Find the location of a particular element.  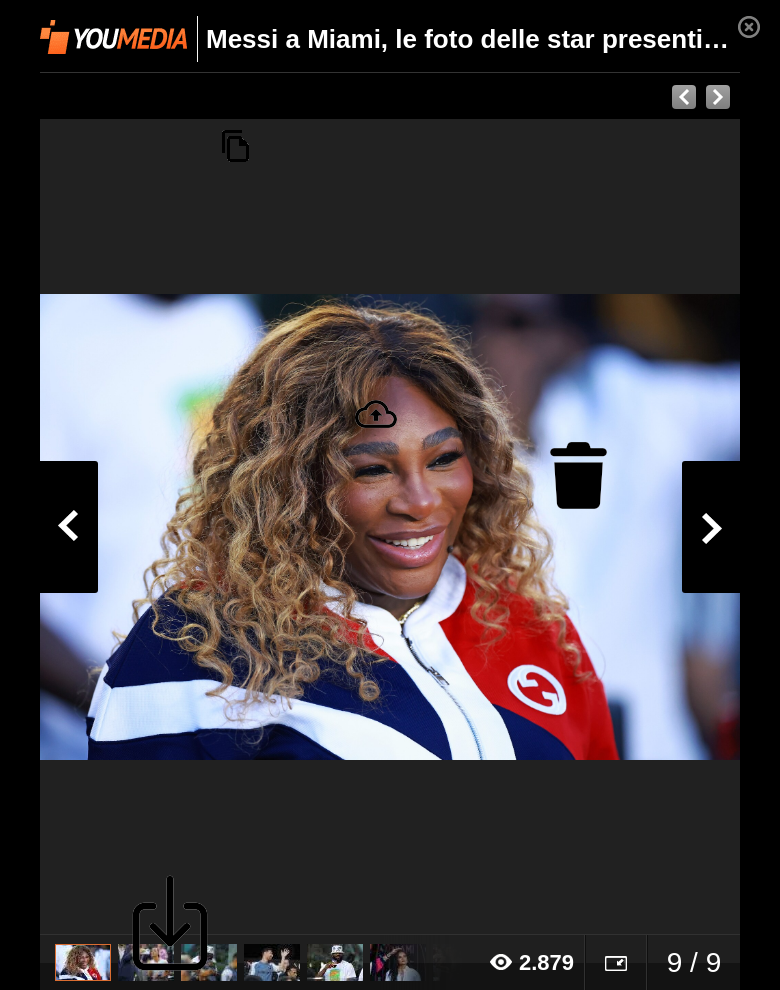

download a file or document is located at coordinates (170, 923).